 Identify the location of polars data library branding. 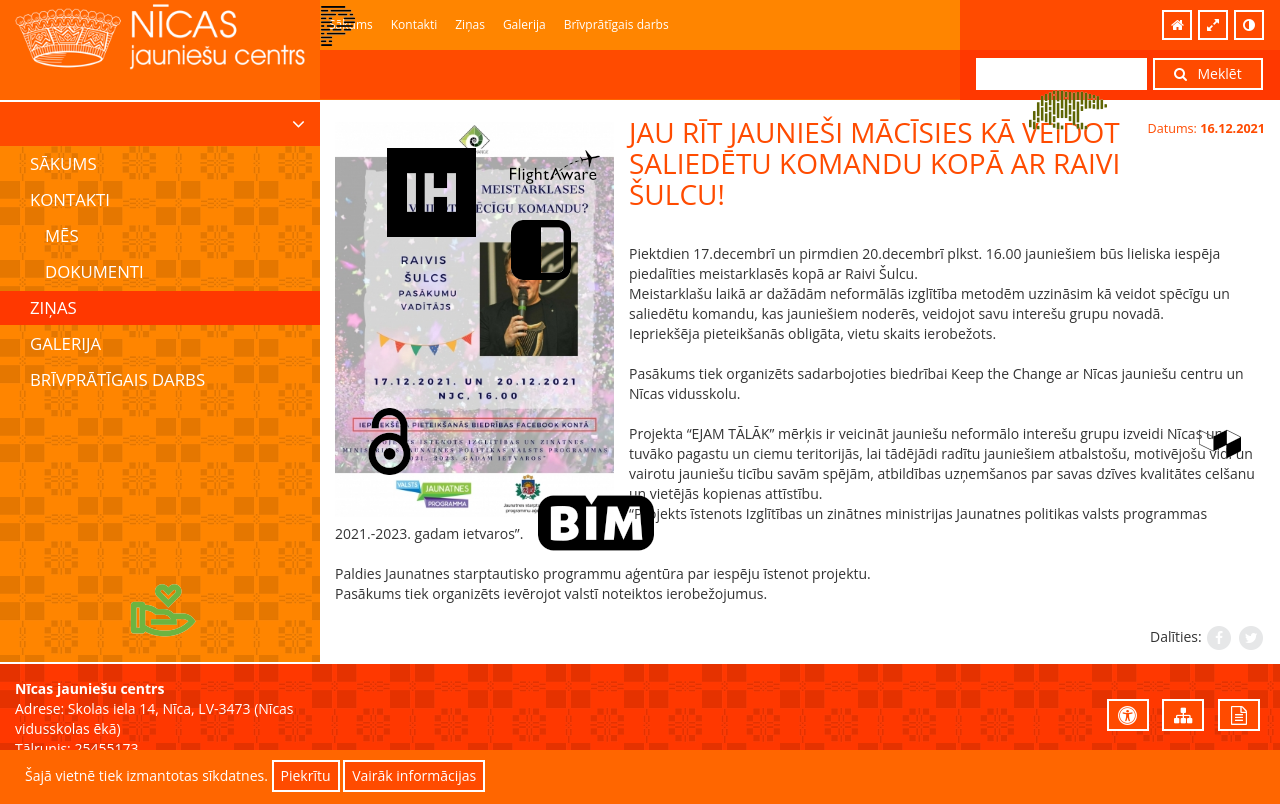
(1068, 110).